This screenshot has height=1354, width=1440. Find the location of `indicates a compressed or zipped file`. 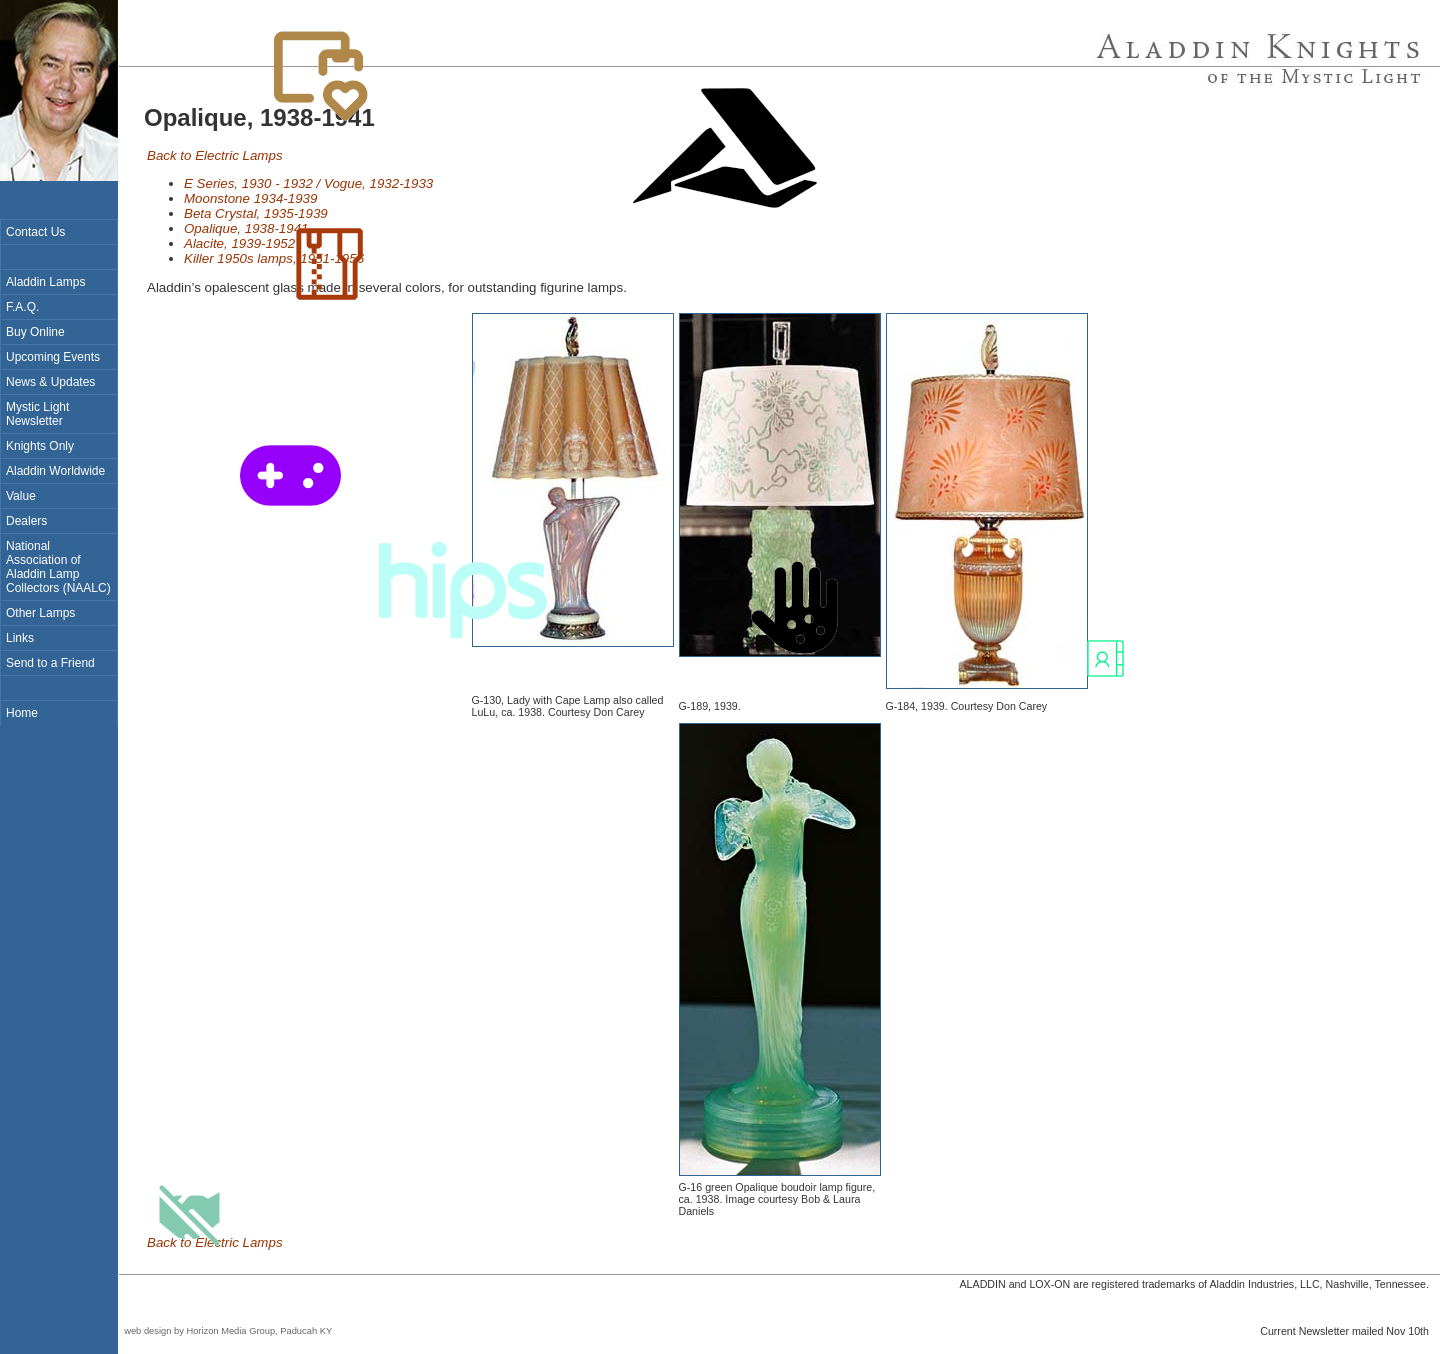

indicates a compressed or zipped file is located at coordinates (327, 264).